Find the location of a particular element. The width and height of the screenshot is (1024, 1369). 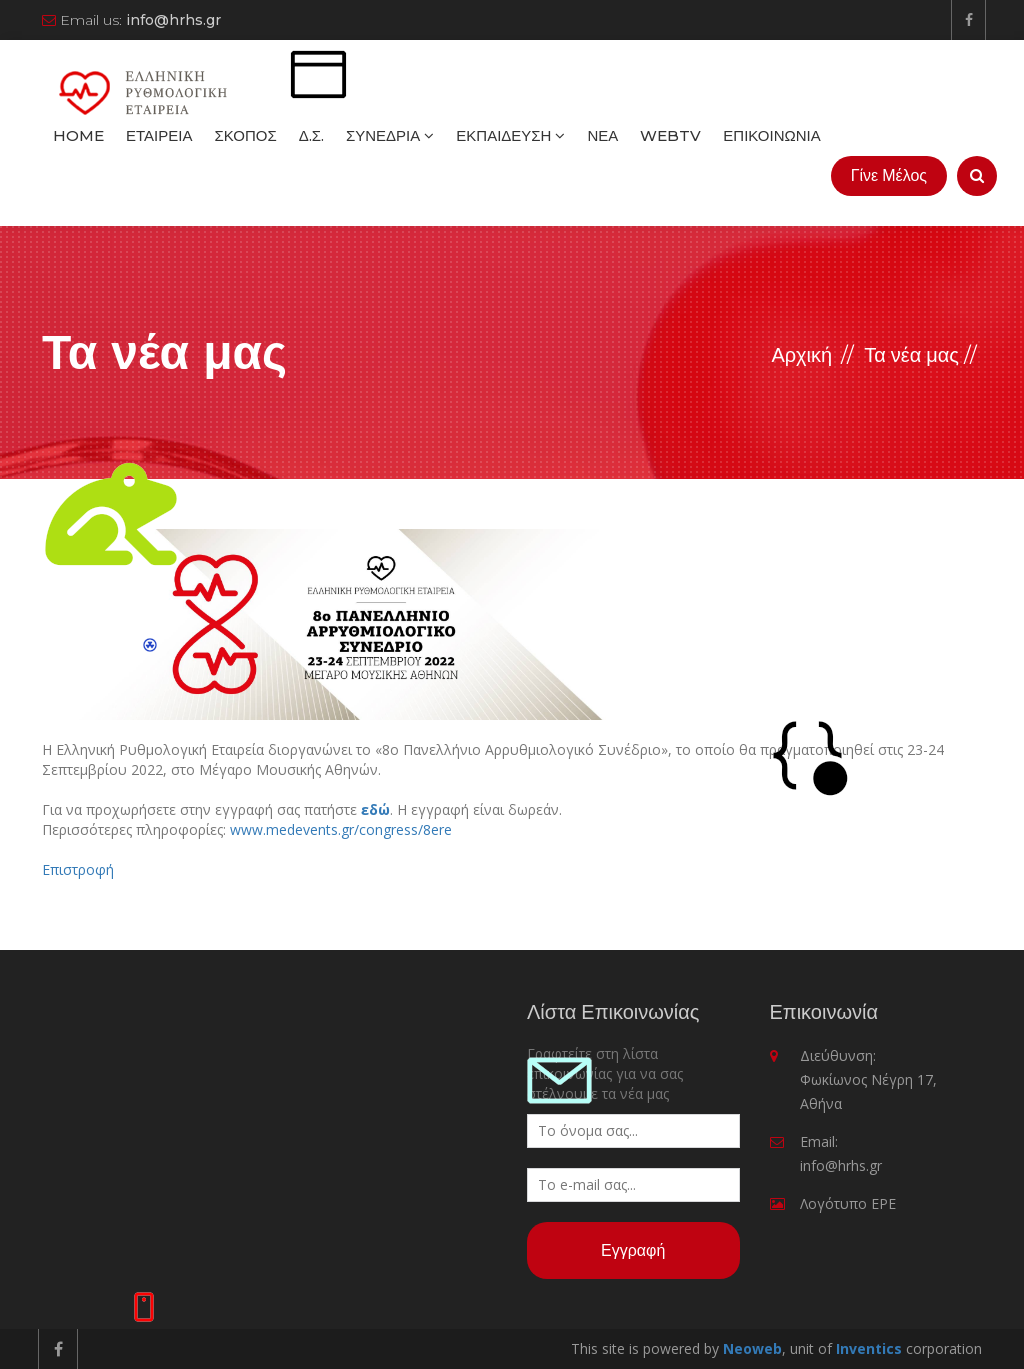

open in a new window is located at coordinates (318, 74).